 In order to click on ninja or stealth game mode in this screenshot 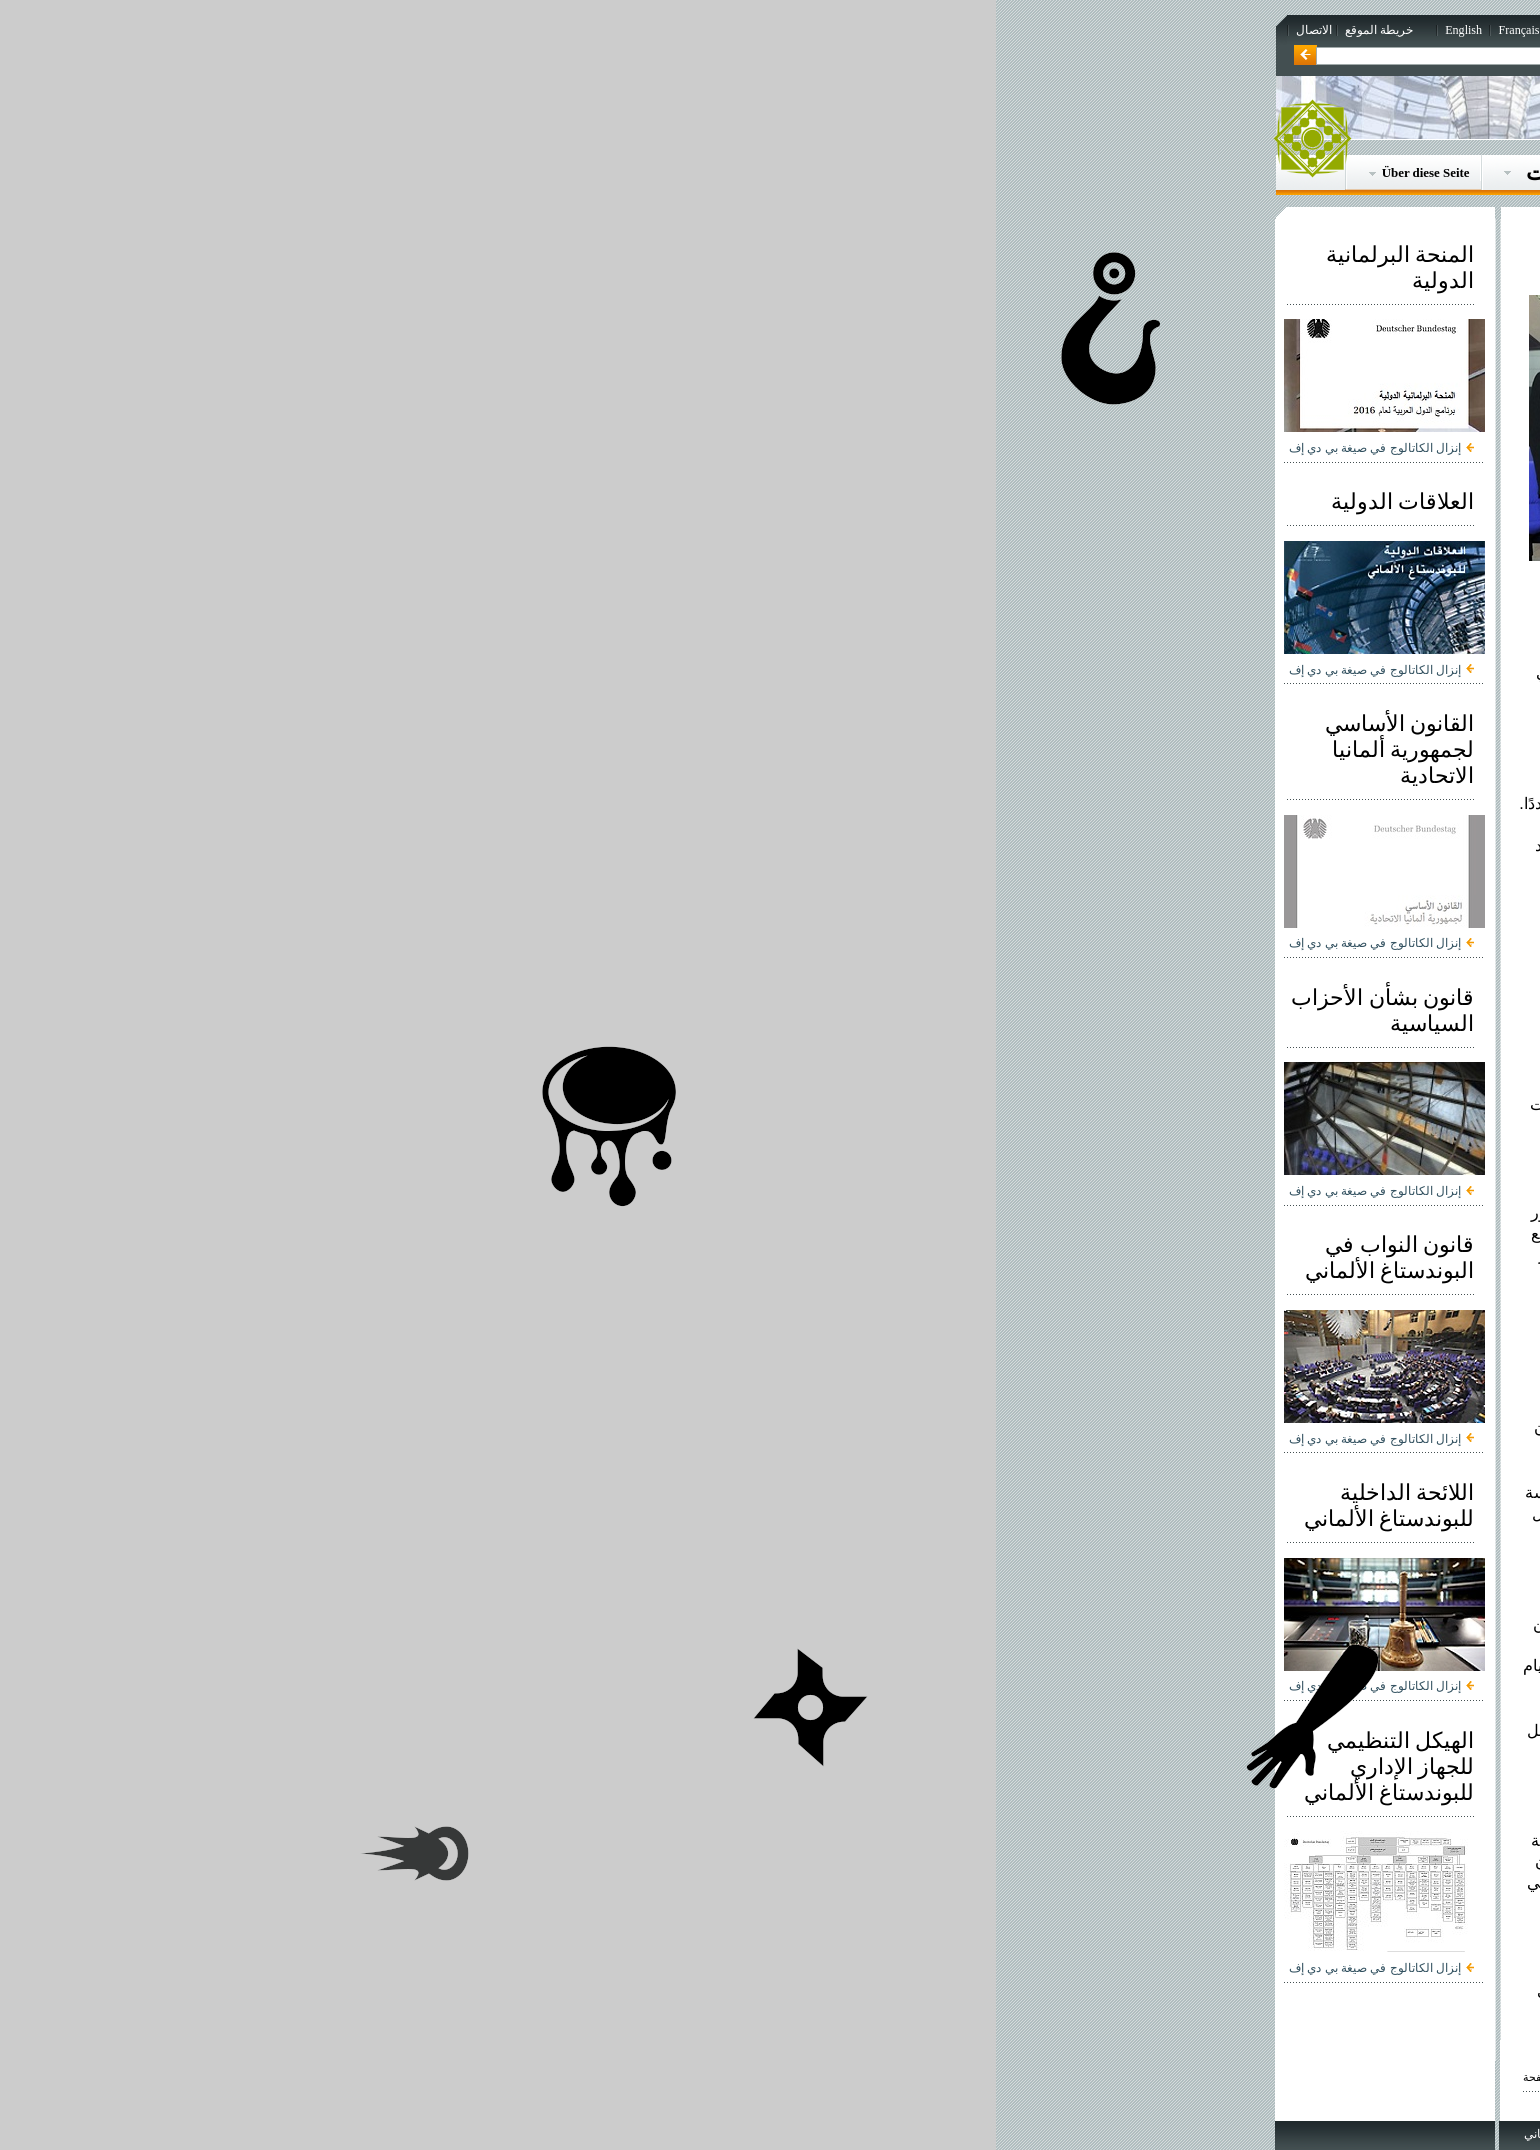, I will do `click(810, 1707)`.